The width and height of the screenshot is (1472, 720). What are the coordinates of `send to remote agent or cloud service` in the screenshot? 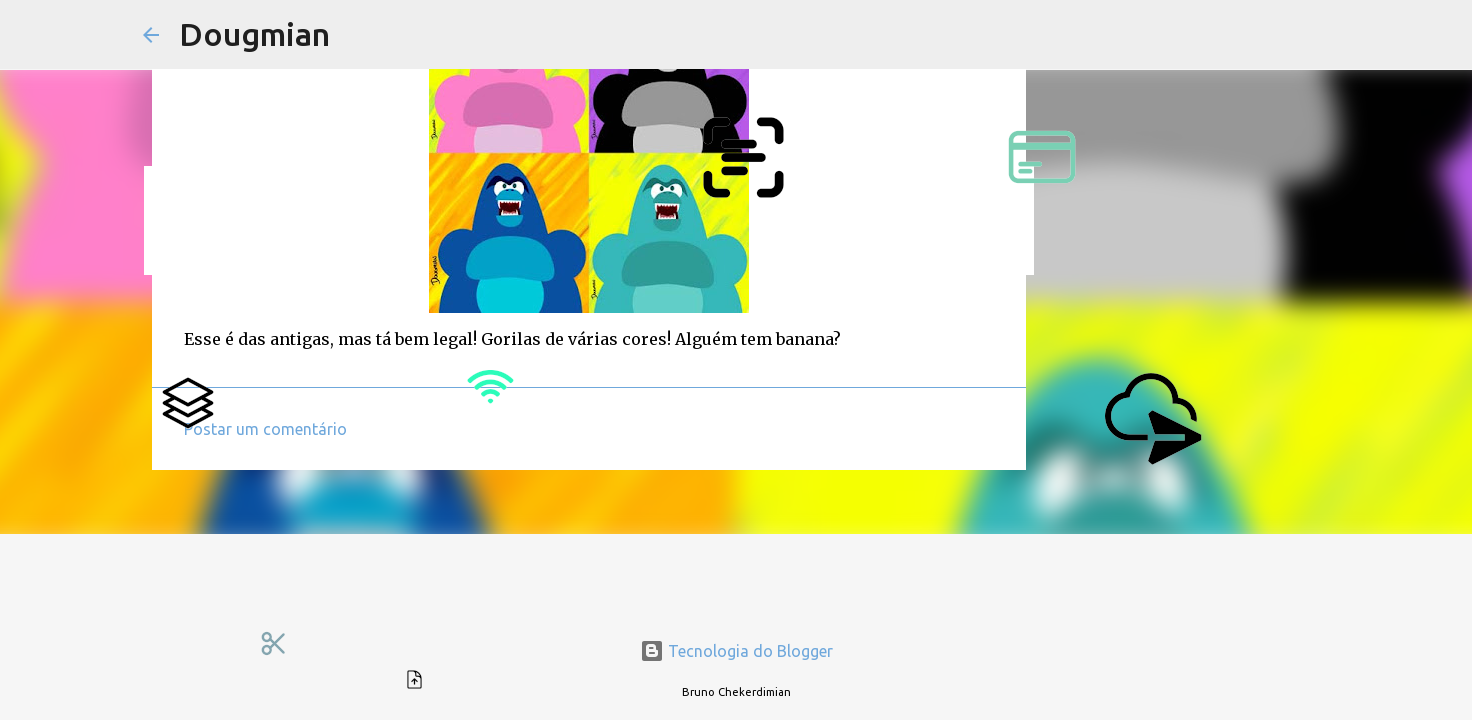 It's located at (1154, 416).